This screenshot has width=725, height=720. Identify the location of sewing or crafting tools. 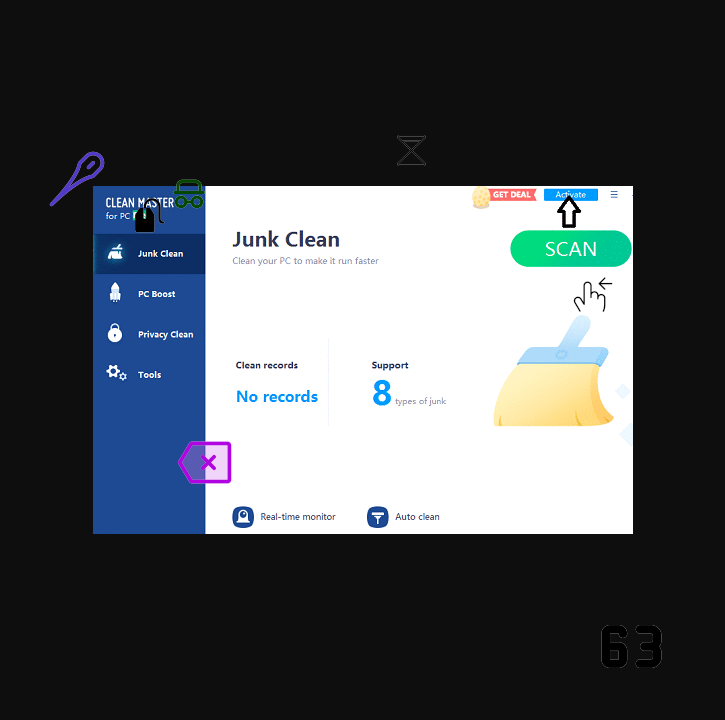
(77, 179).